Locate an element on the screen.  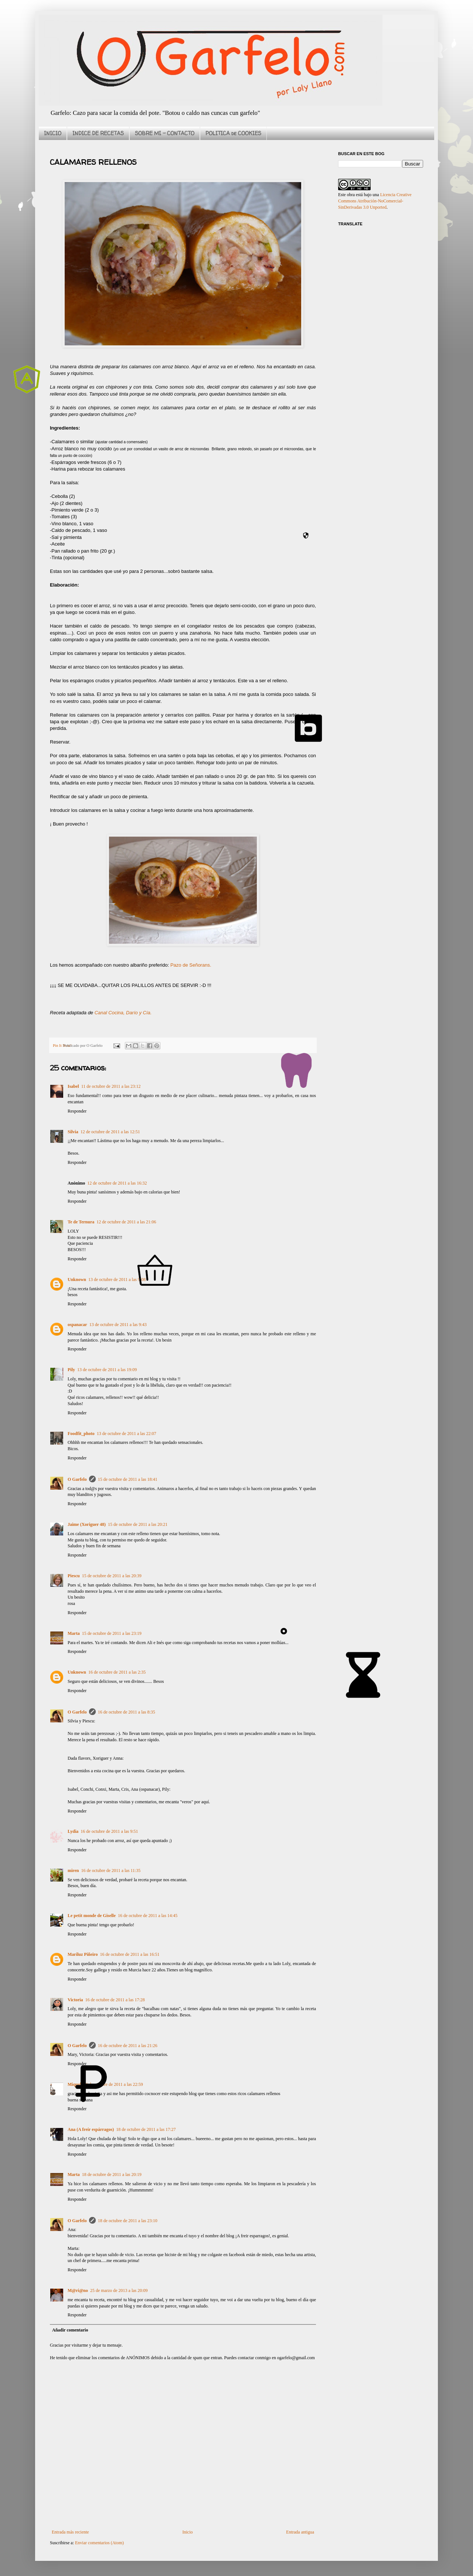
indicates a selected radio button option is located at coordinates (284, 1631).